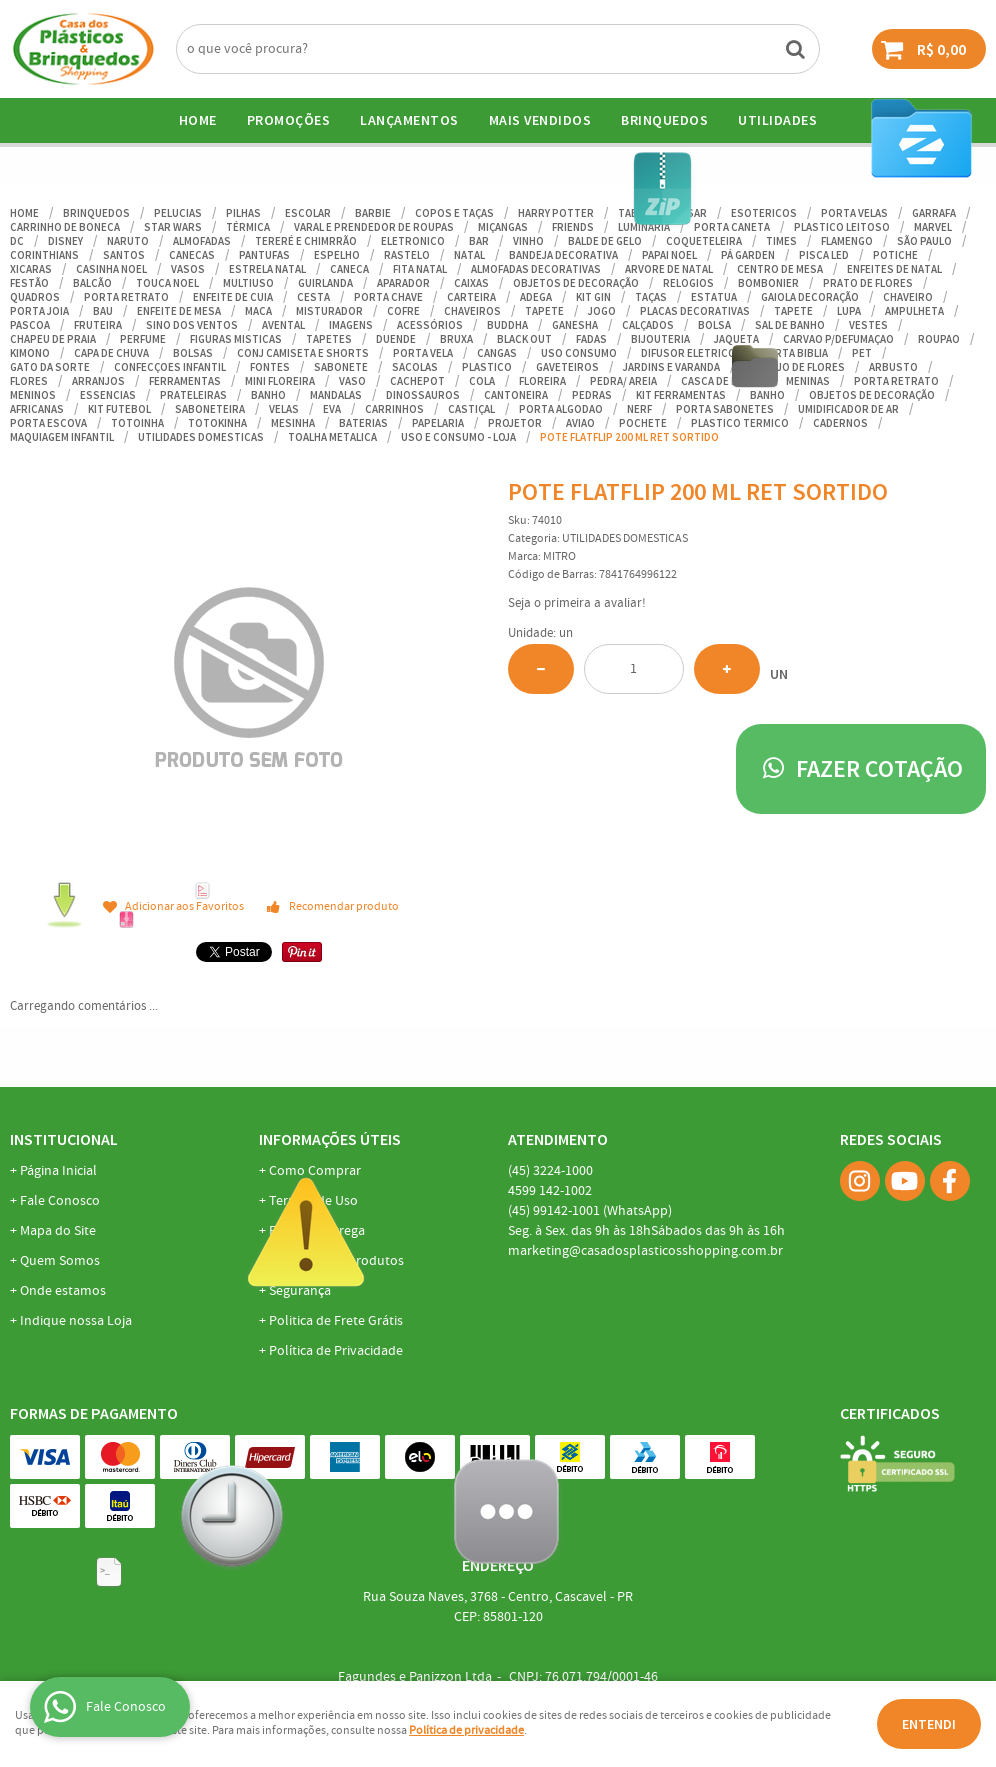  What do you see at coordinates (506, 1513) in the screenshot?
I see `access other or miscellaneous preferences` at bounding box center [506, 1513].